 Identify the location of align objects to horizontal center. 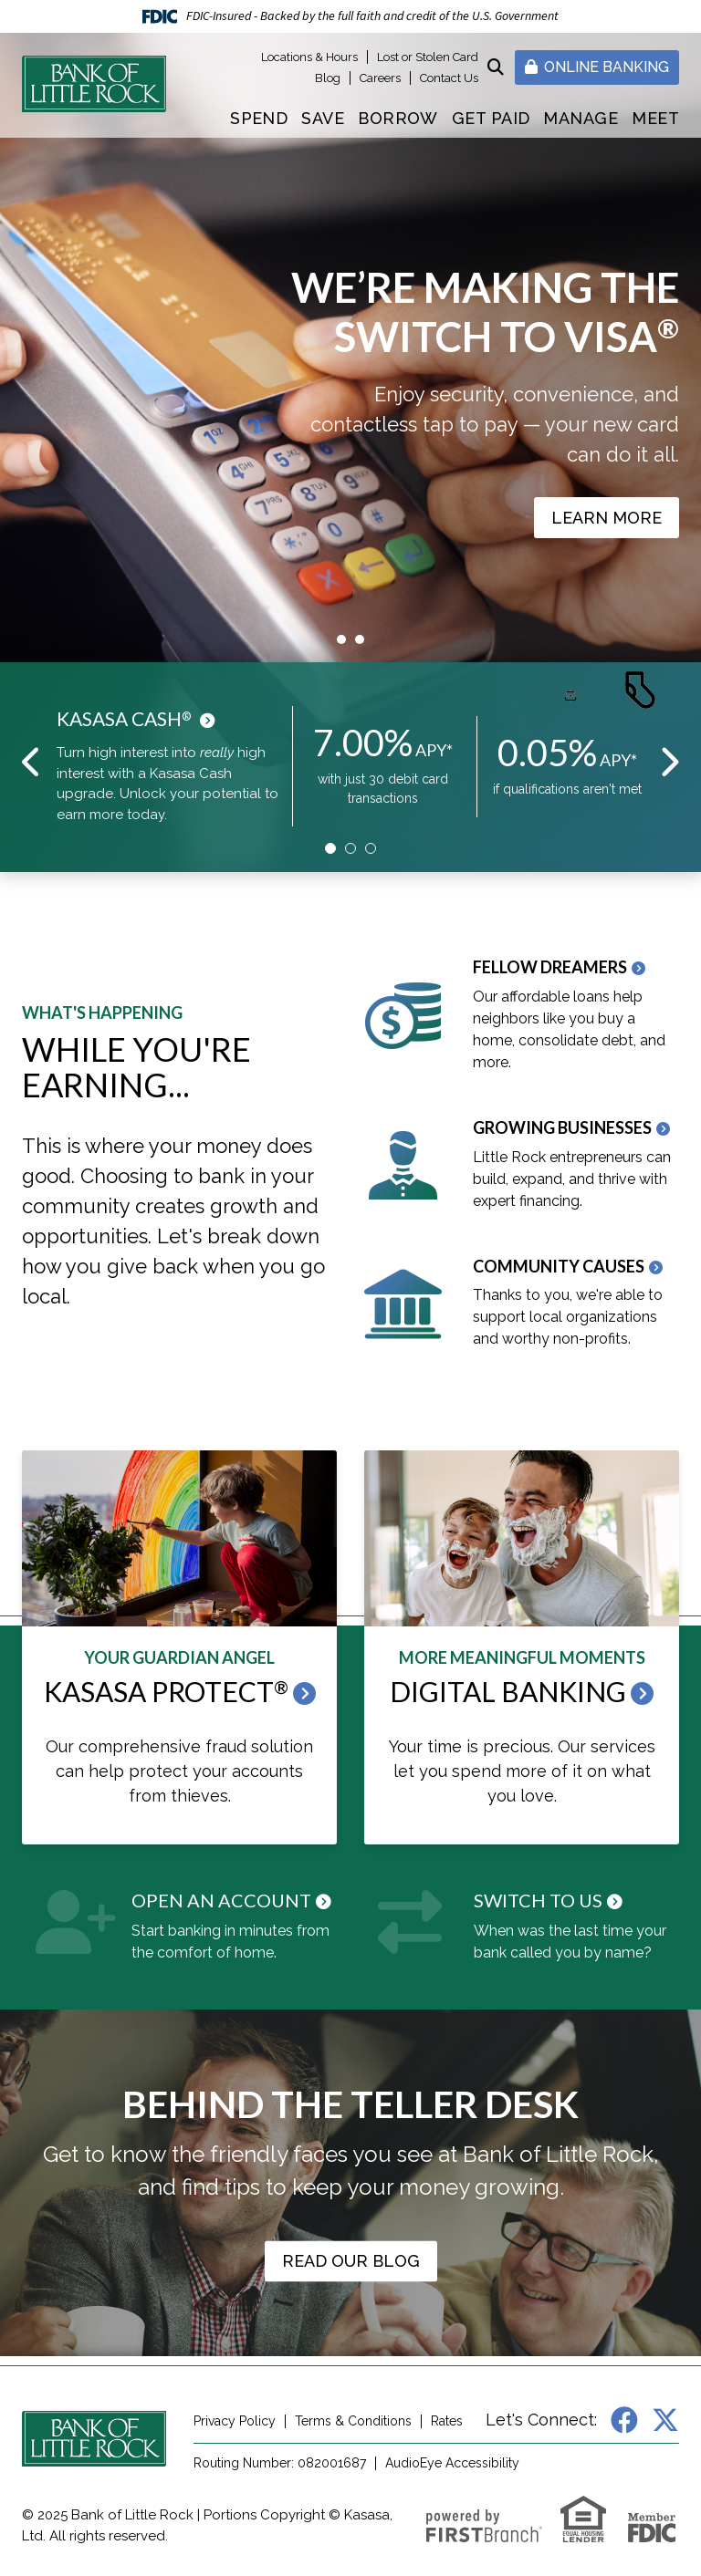
(570, 696).